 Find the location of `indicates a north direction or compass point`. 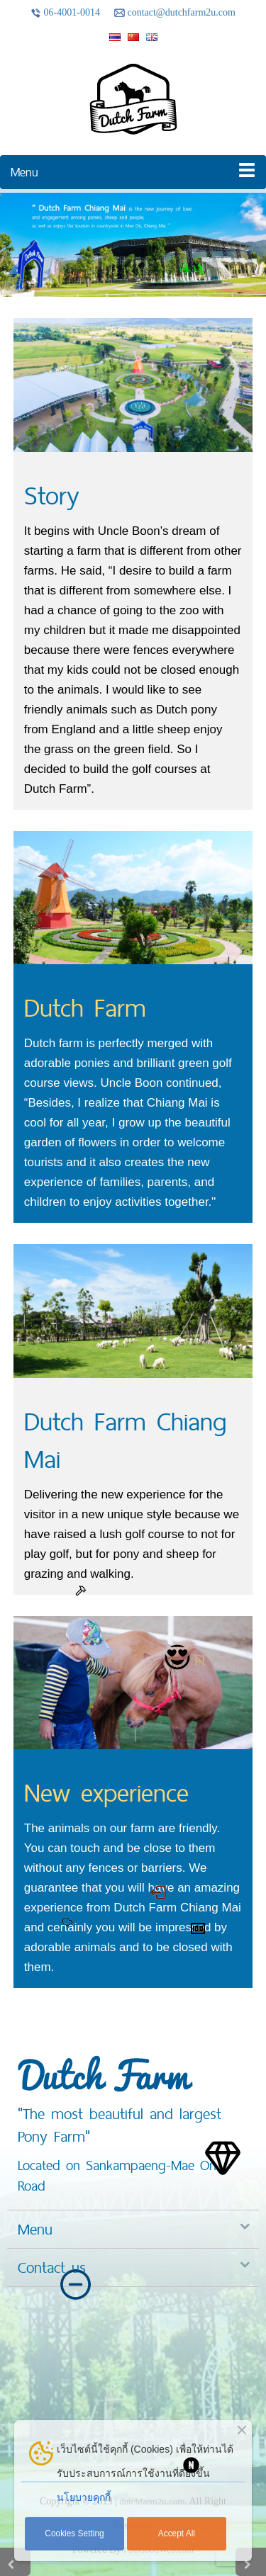

indicates a north direction or compass point is located at coordinates (191, 2465).